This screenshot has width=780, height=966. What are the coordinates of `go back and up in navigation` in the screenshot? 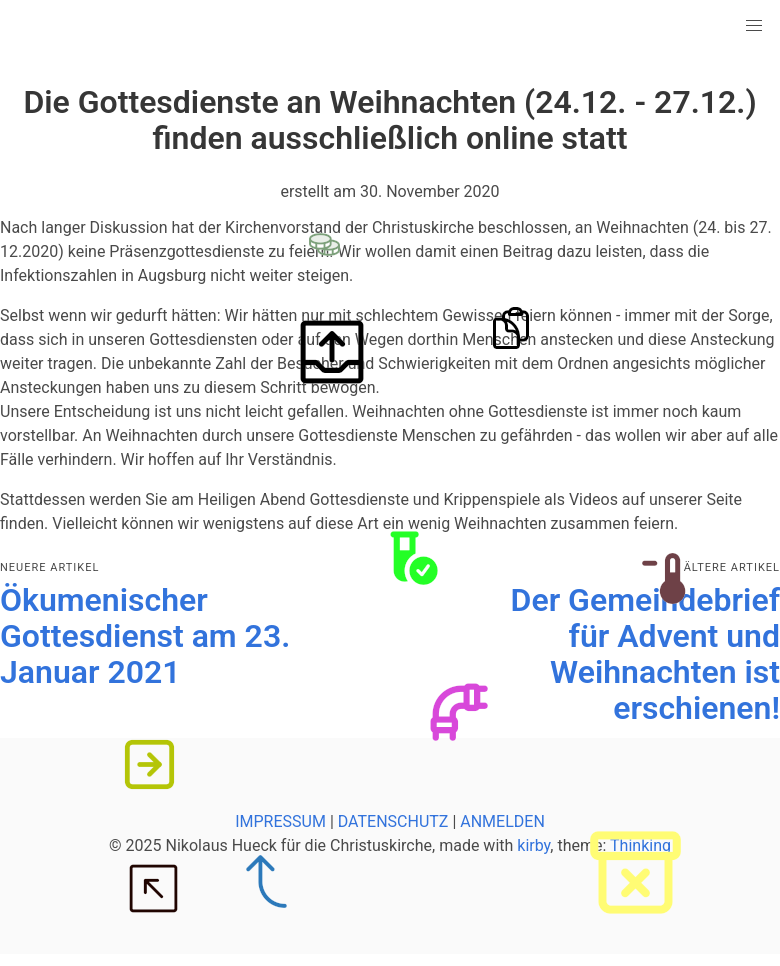 It's located at (266, 881).